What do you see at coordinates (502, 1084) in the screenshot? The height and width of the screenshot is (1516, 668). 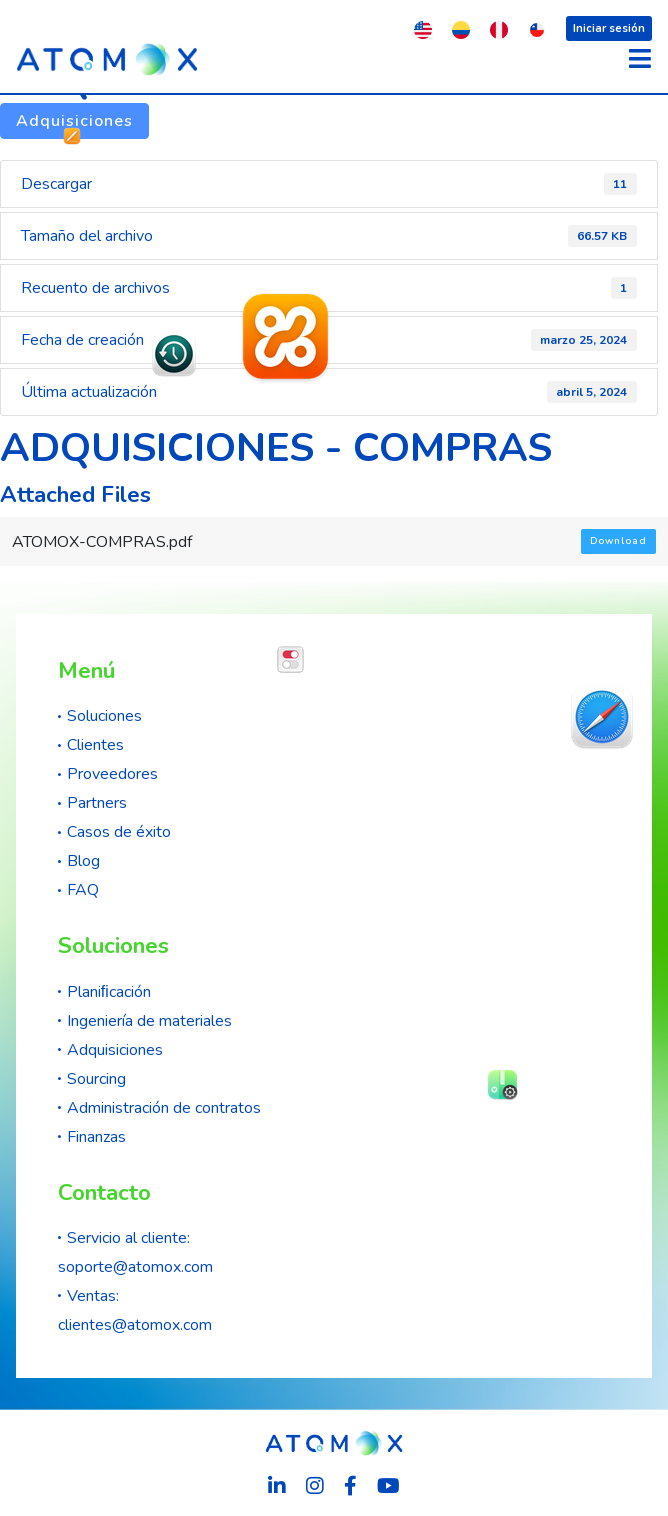 I see `open YaST AutoYaST system configuration tool` at bounding box center [502, 1084].